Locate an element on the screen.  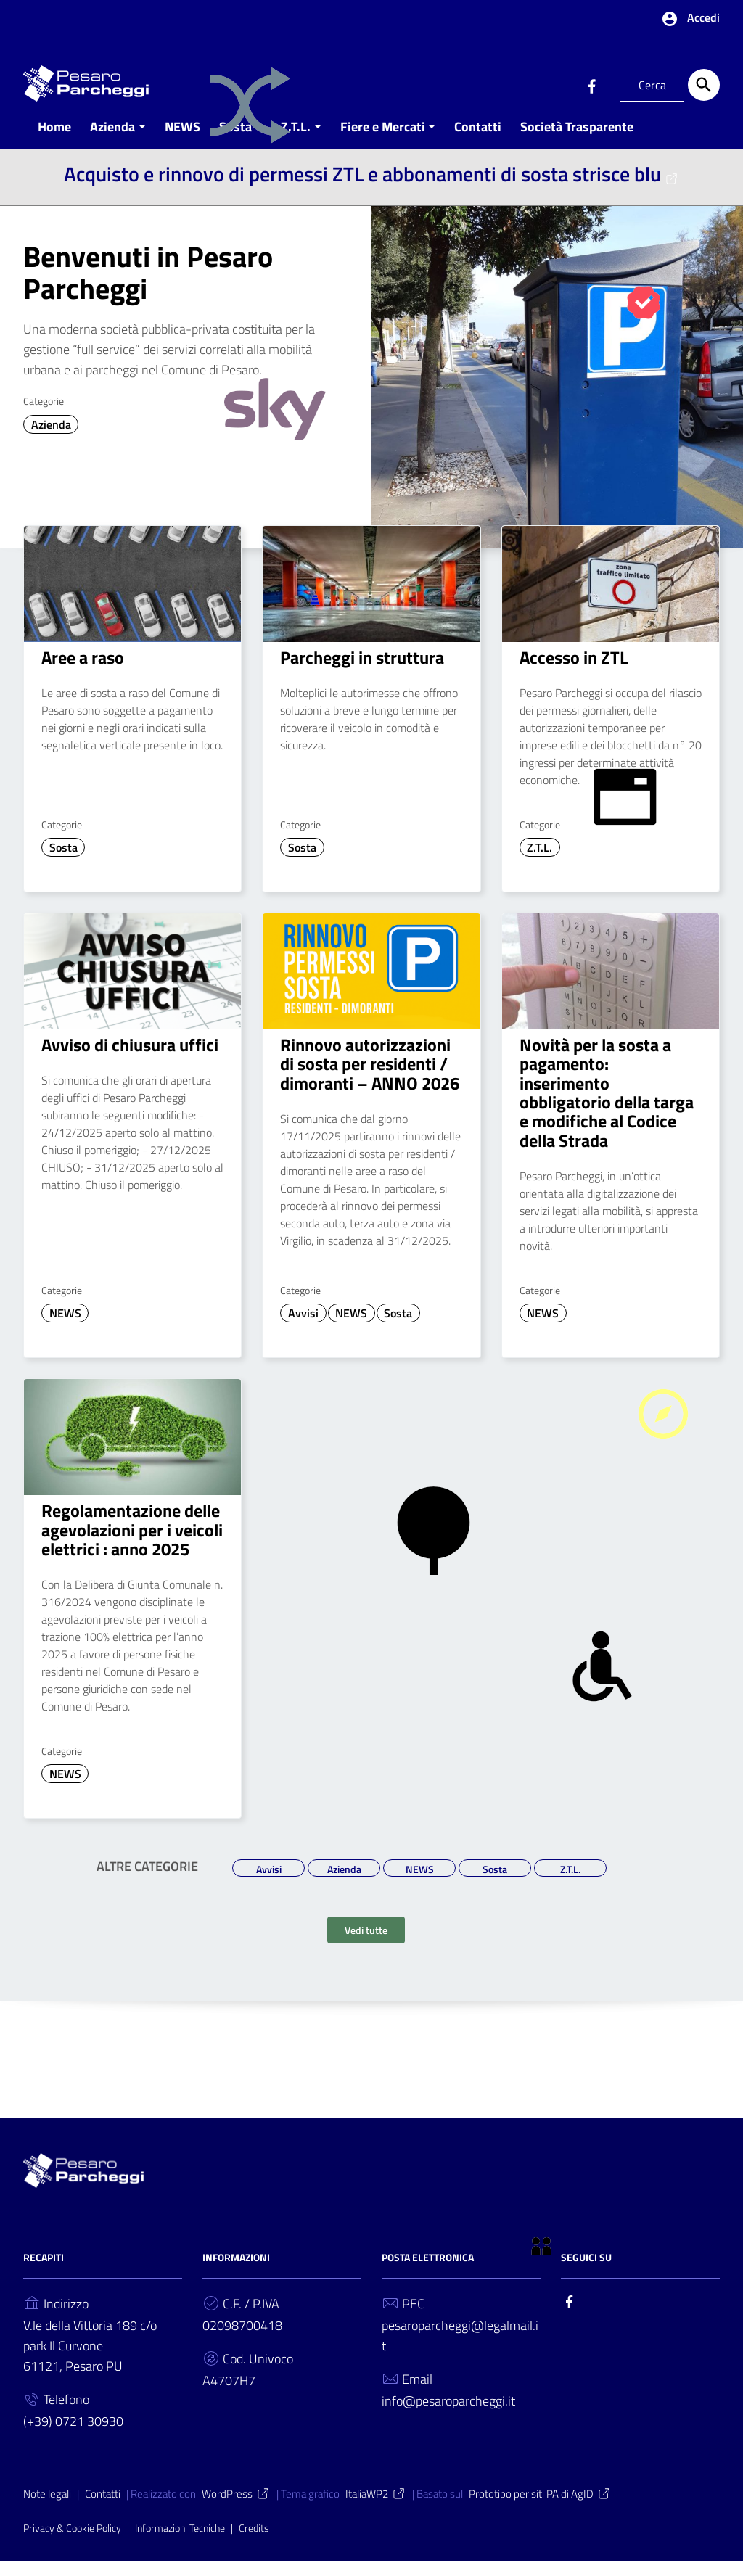
indicates a road closure or blocked route is located at coordinates (315, 600).